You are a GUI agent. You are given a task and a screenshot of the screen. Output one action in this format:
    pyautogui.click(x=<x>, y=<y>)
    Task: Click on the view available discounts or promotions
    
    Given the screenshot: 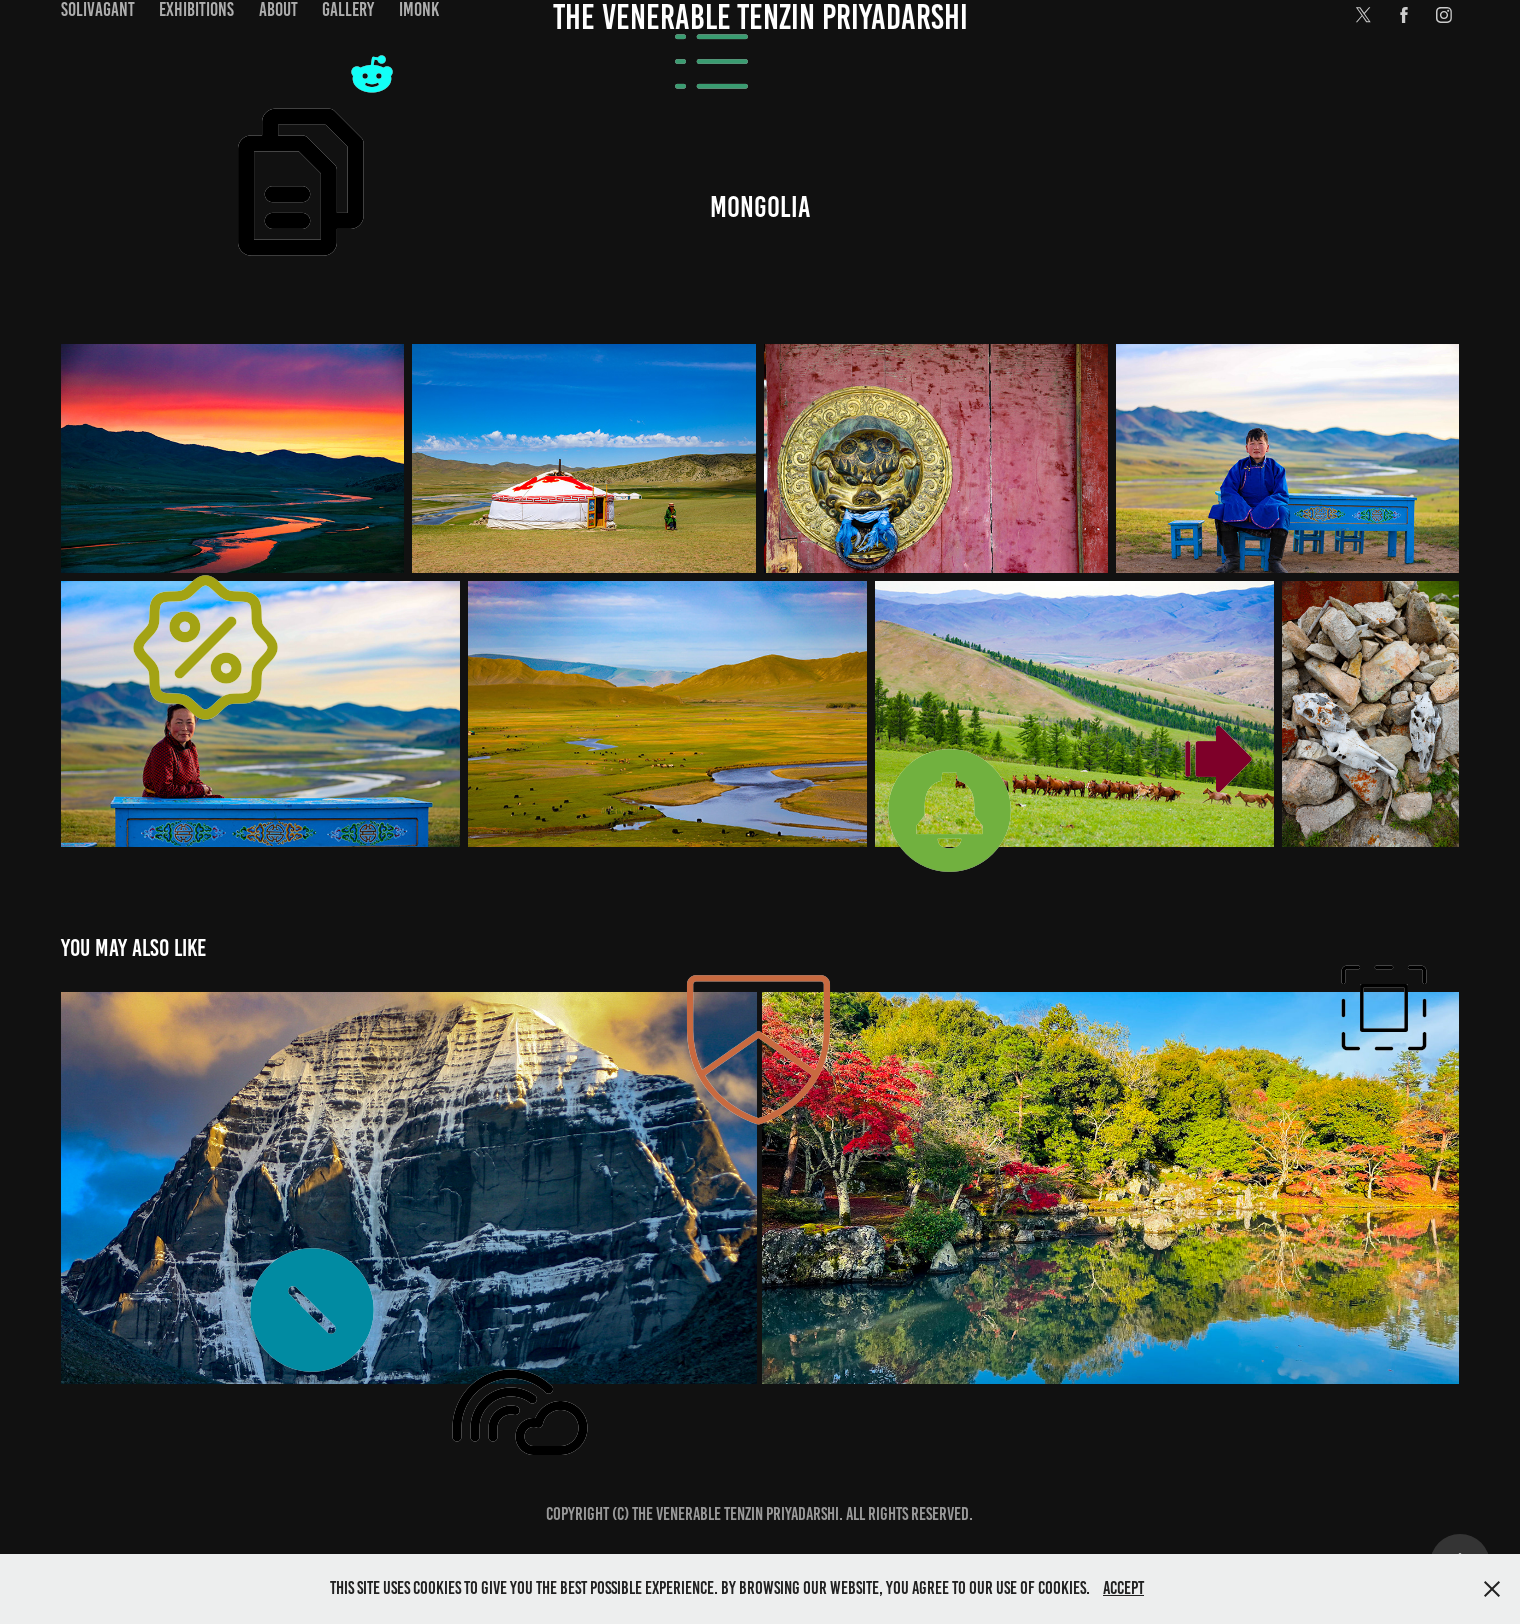 What is the action you would take?
    pyautogui.click(x=205, y=647)
    